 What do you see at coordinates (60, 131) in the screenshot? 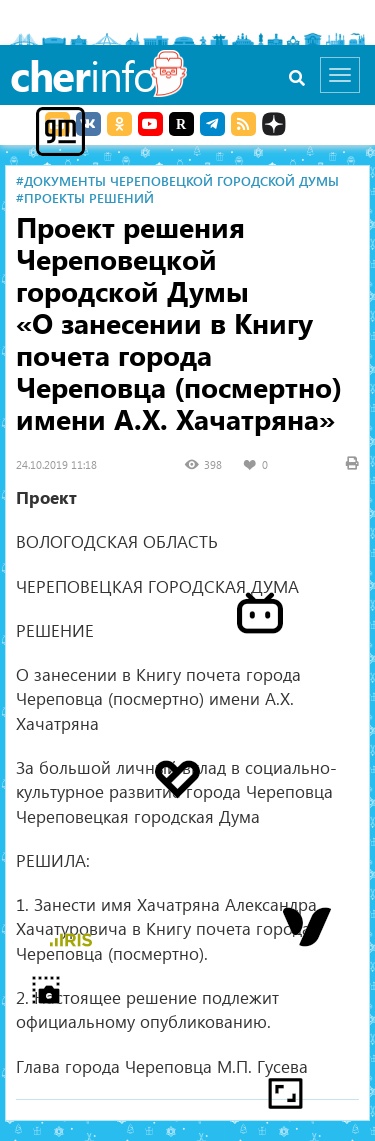
I see `general motors company logo` at bounding box center [60, 131].